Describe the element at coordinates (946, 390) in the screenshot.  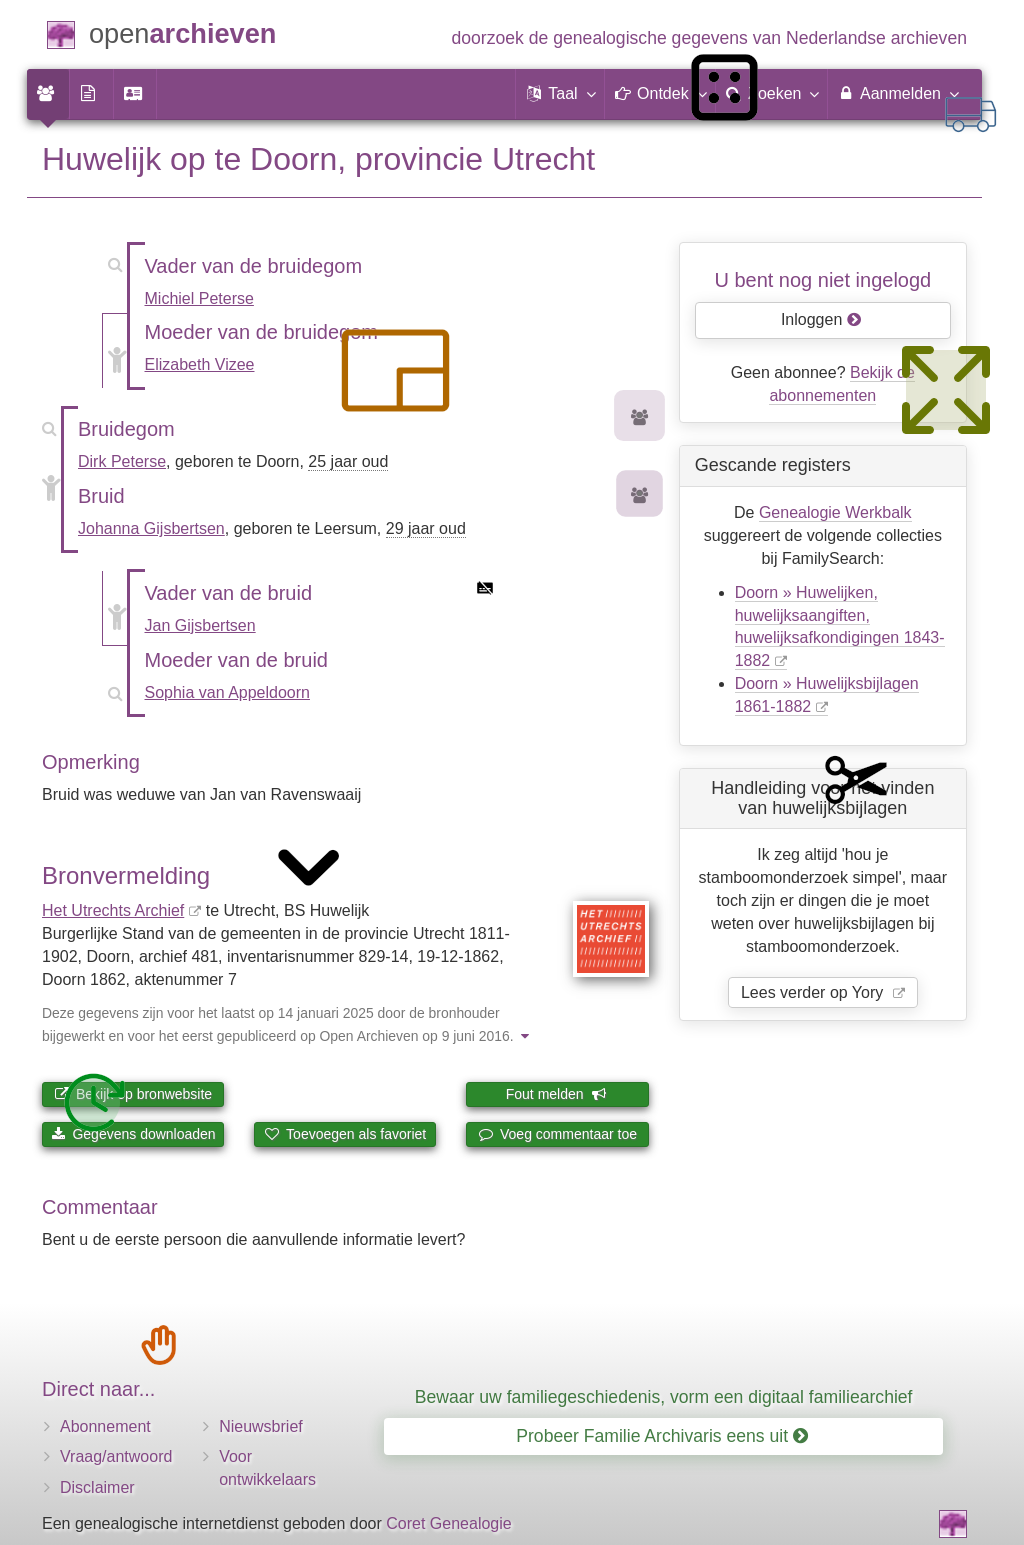
I see `expand to fullscreen mode` at that location.